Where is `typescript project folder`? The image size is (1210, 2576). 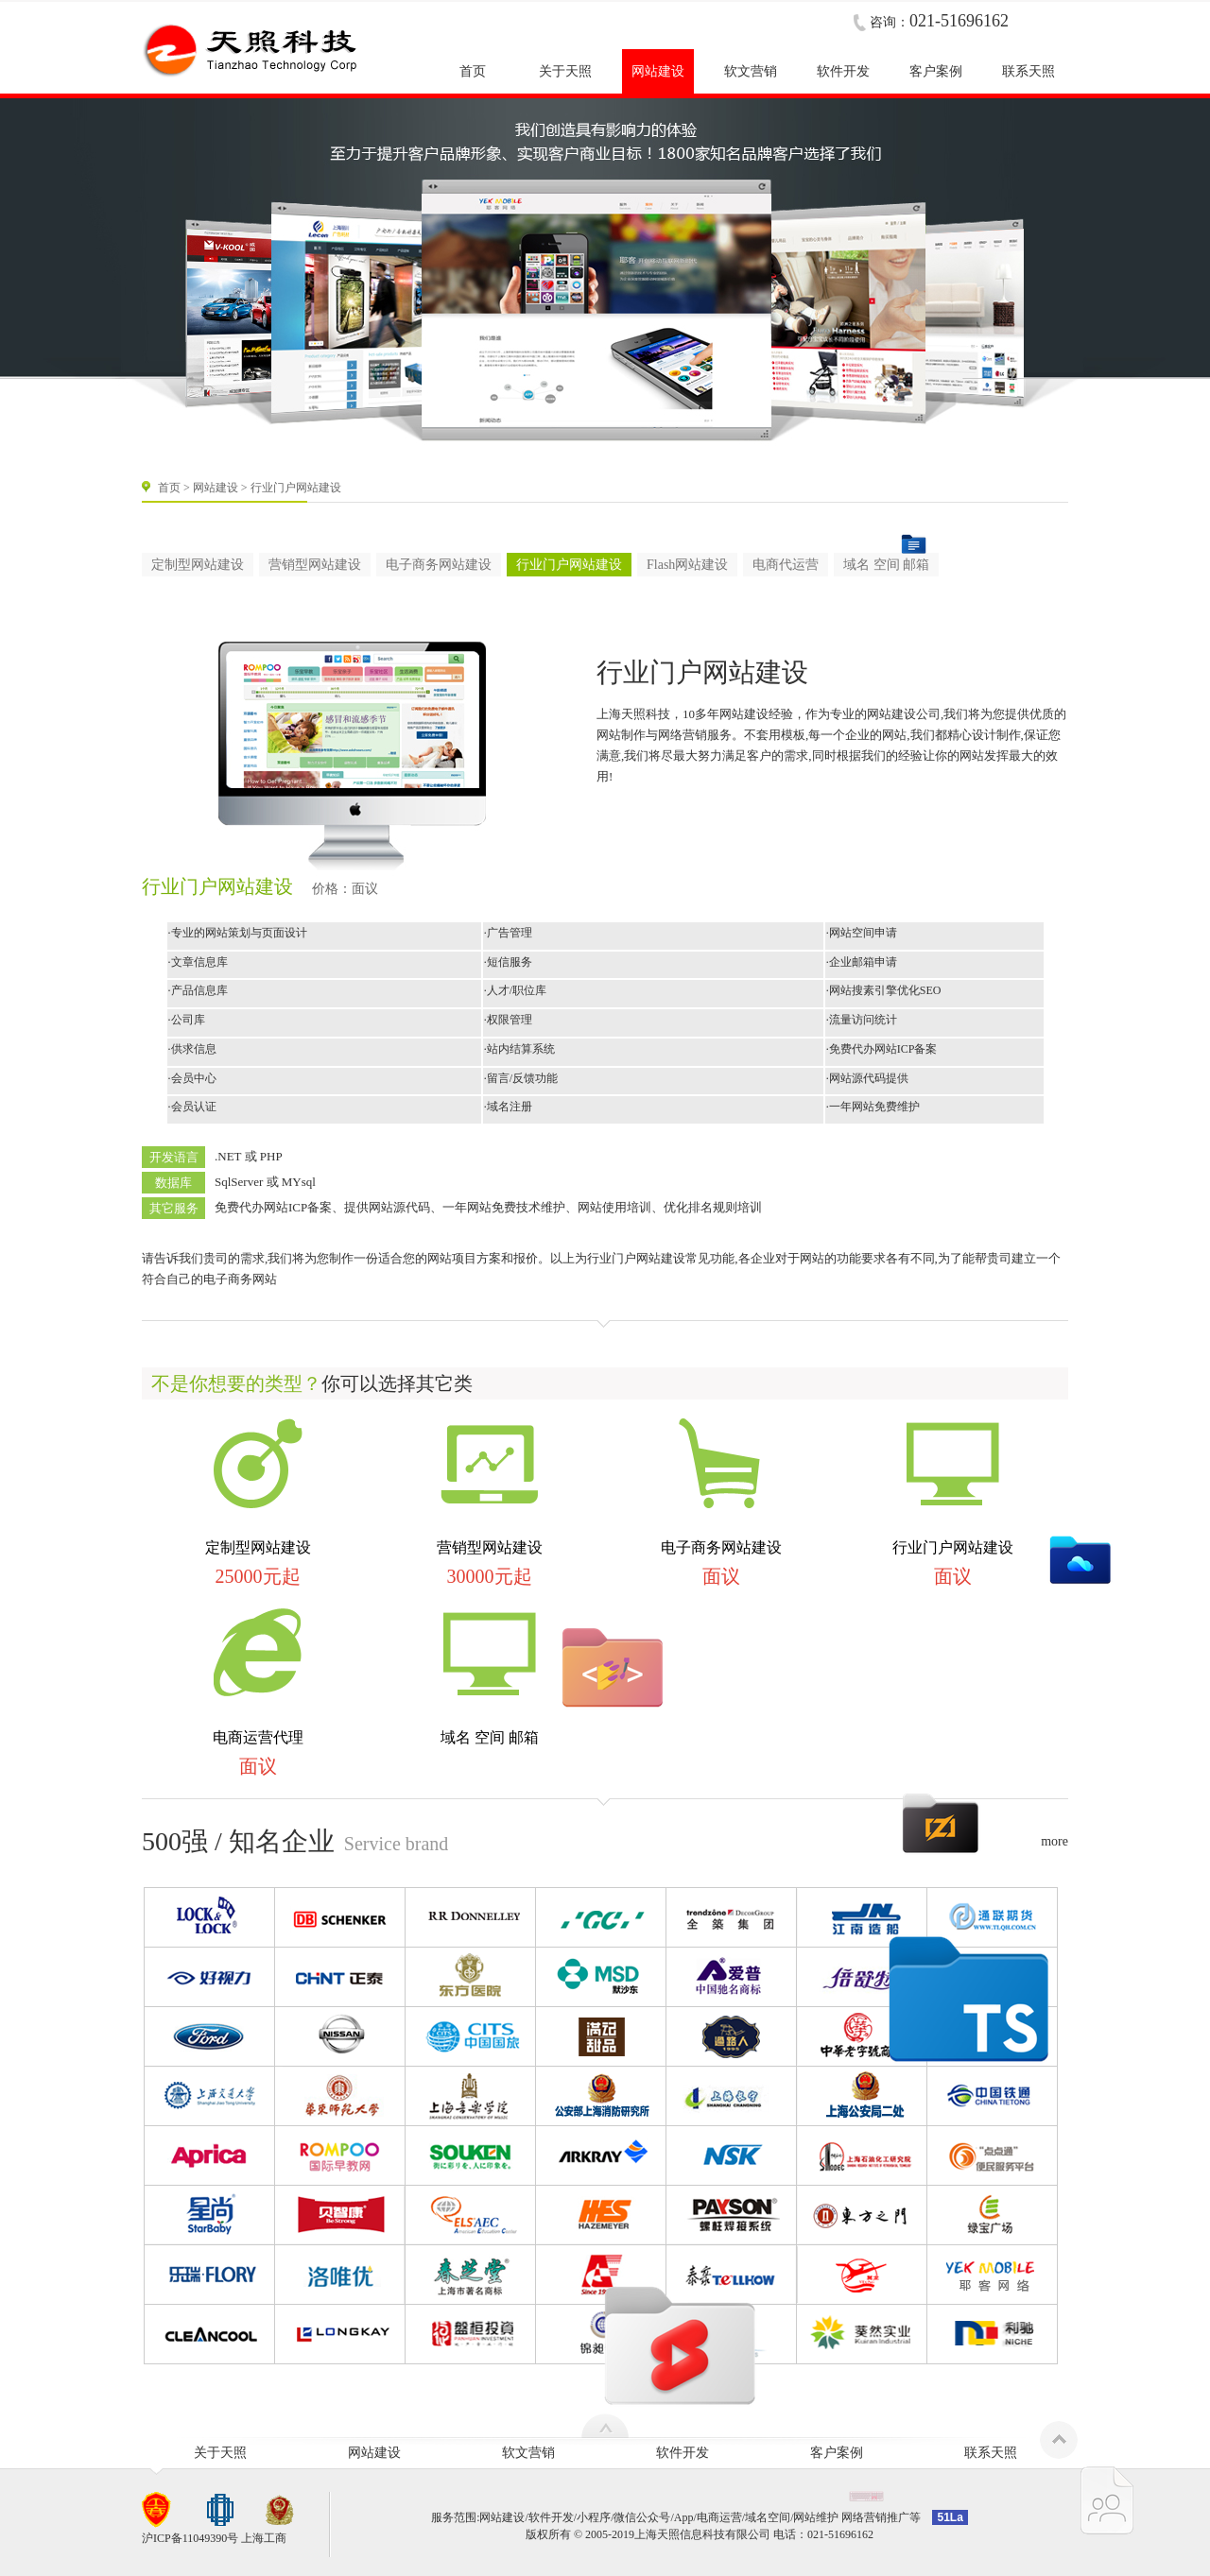
typescript project folder is located at coordinates (968, 2003).